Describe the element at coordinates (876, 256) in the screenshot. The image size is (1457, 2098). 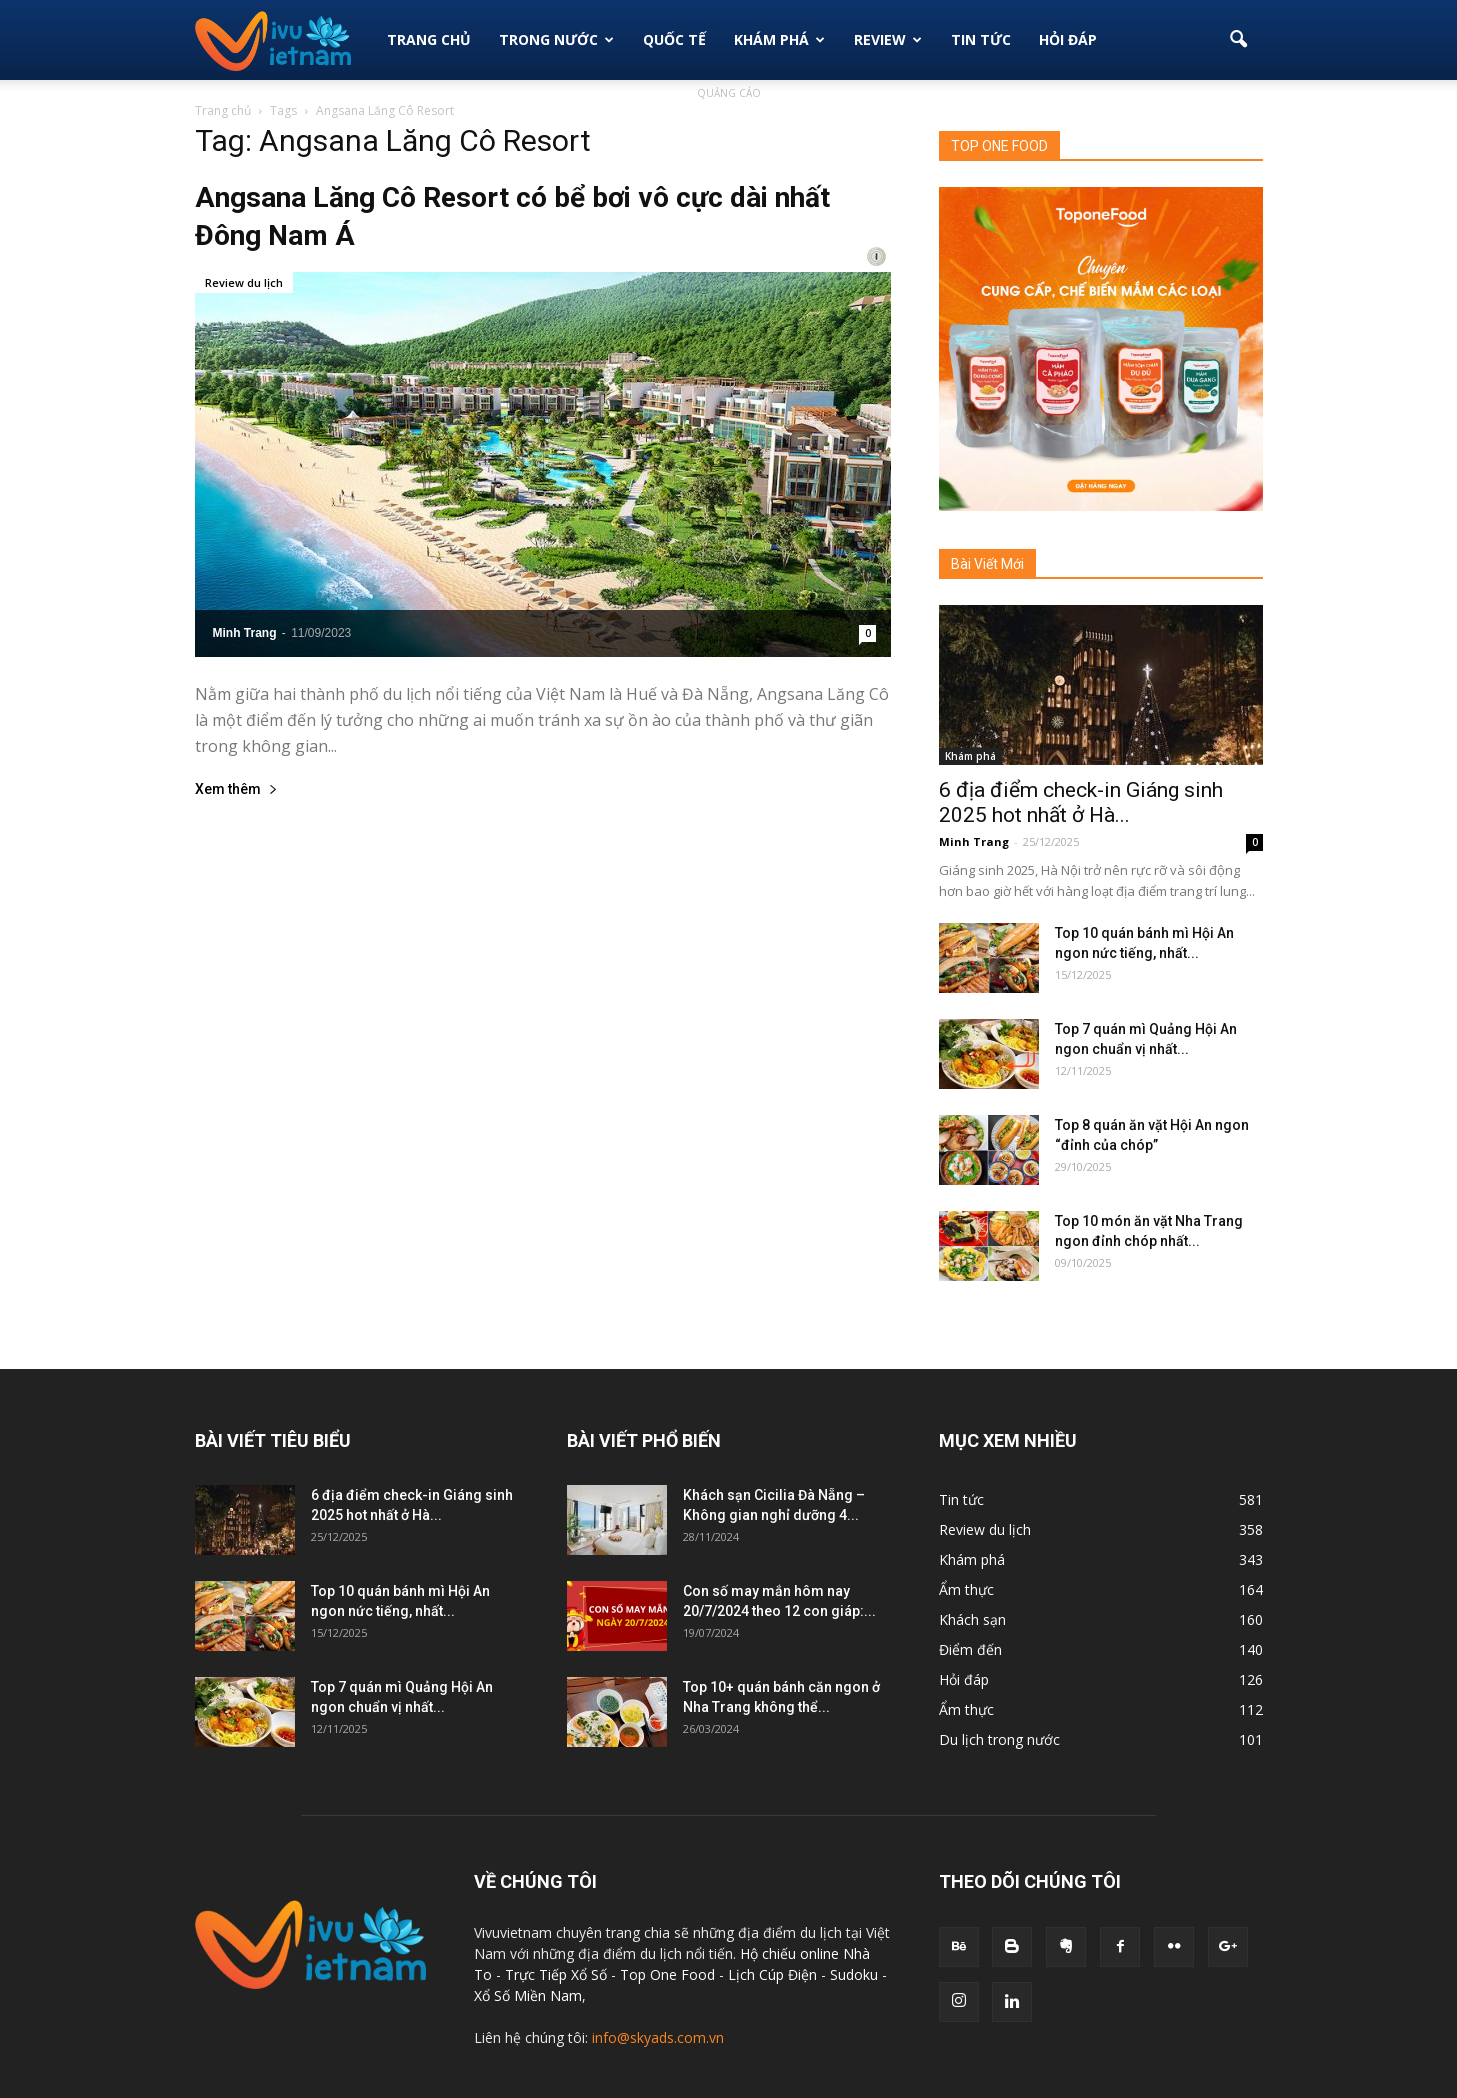
I see `open passwords and keys manager` at that location.